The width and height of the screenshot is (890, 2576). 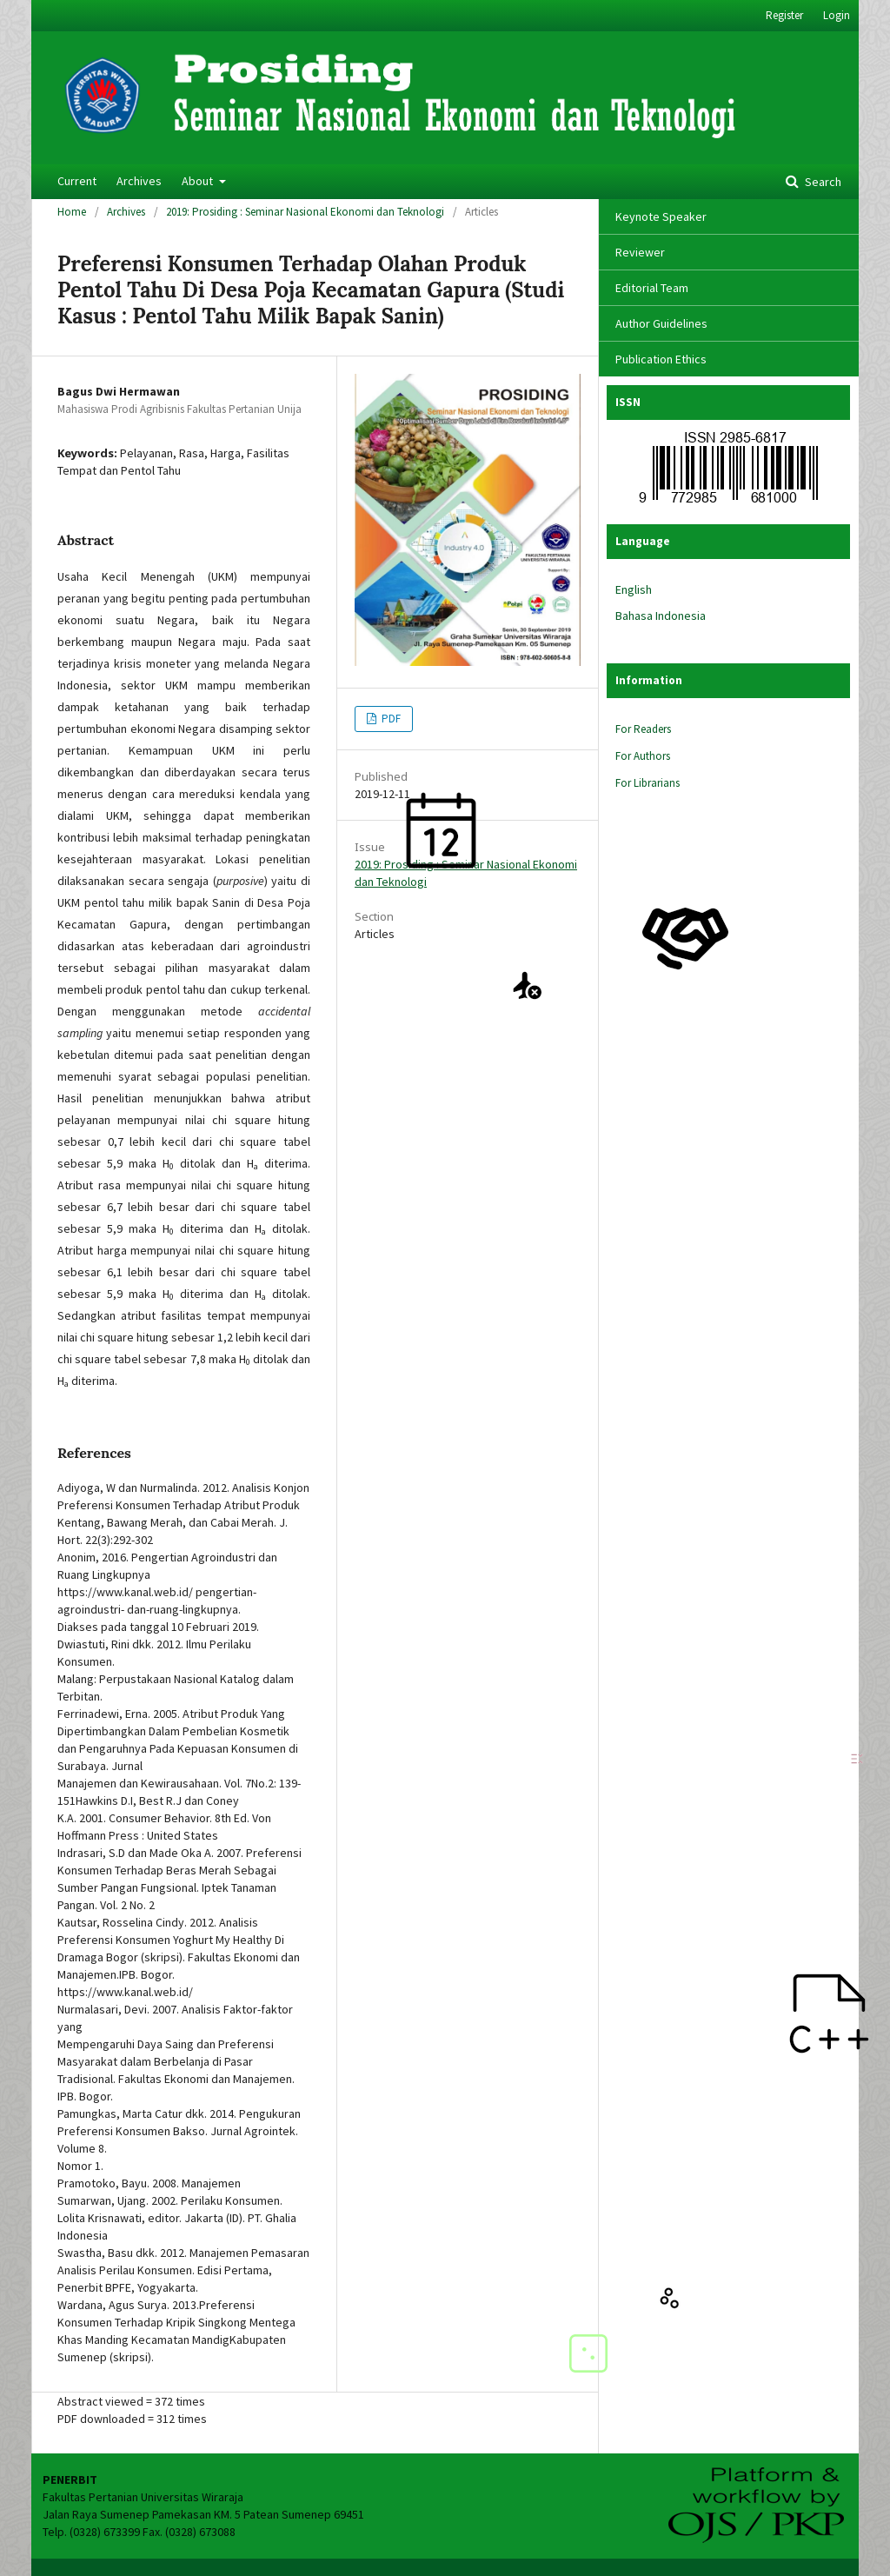 I want to click on collapse or expand all list items, so click(x=857, y=1759).